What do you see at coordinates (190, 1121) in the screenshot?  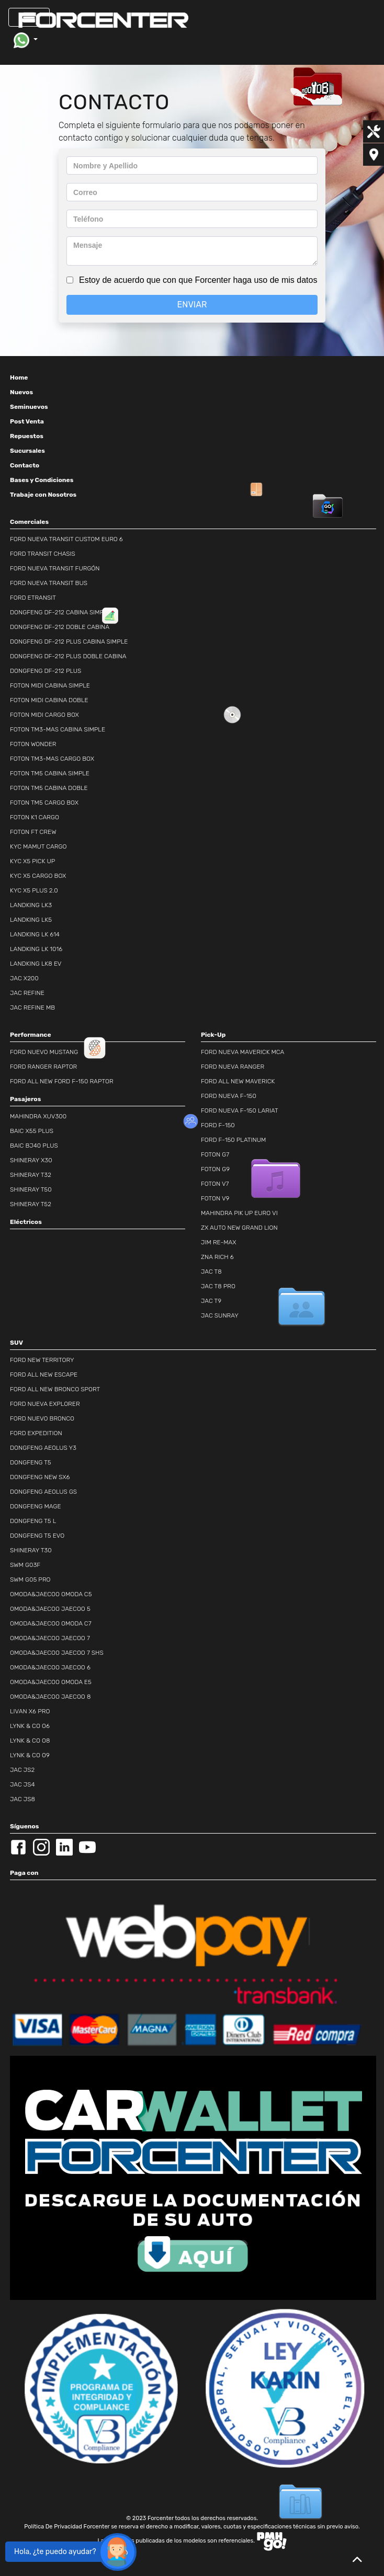 I see `manage user accounts and groups` at bounding box center [190, 1121].